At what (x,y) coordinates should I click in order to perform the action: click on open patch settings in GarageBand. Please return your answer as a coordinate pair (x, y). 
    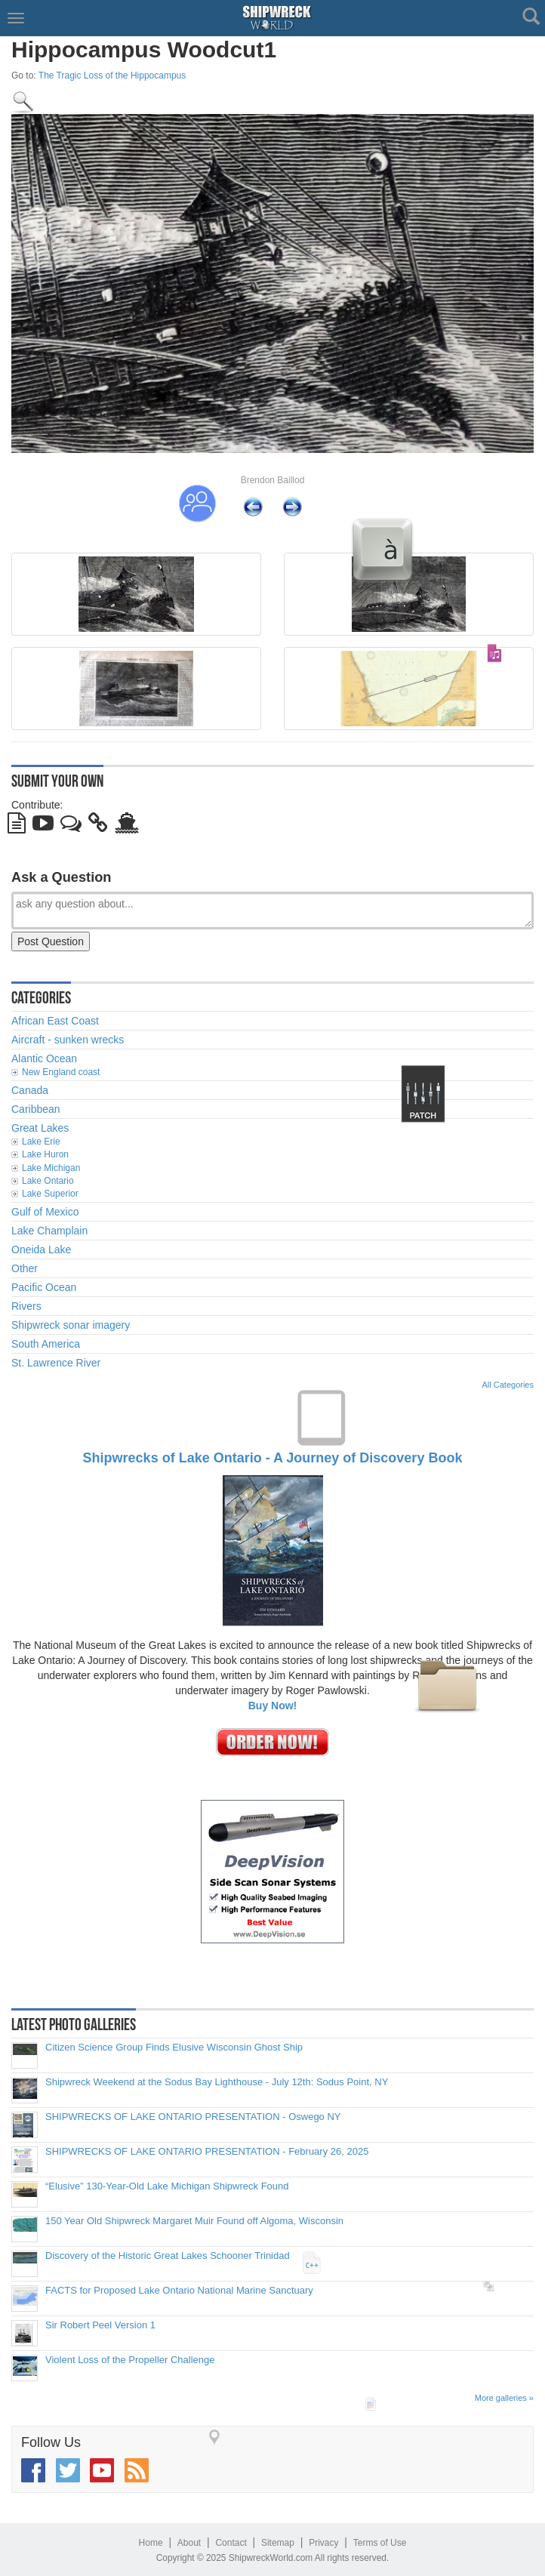
    Looking at the image, I should click on (423, 1095).